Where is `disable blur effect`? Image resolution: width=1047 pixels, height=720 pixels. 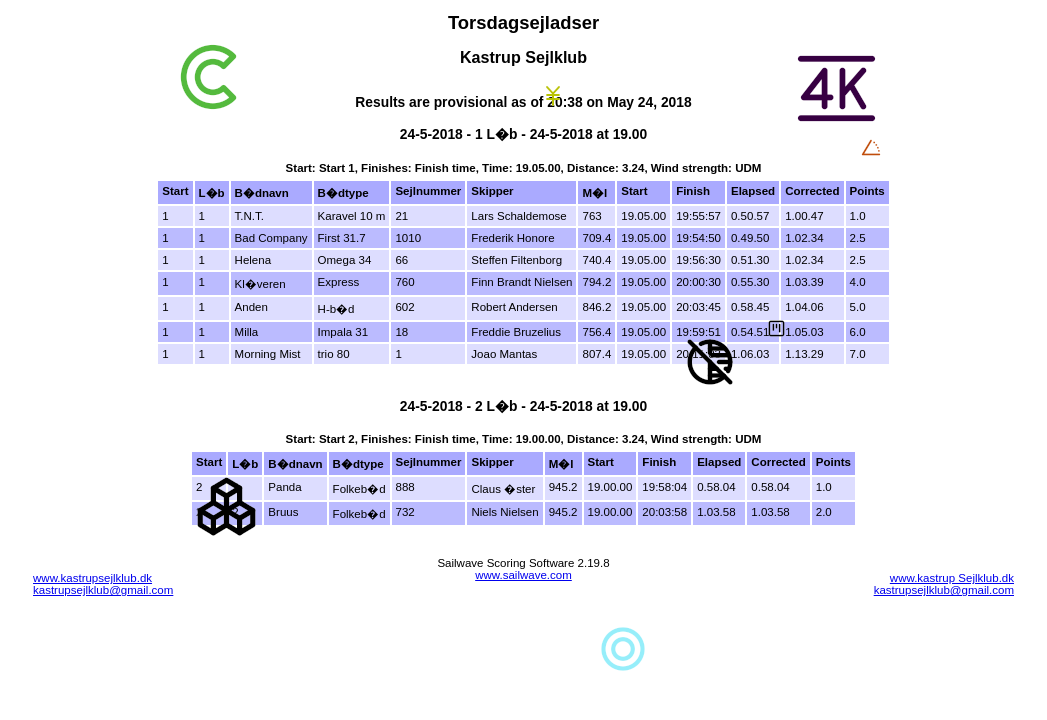 disable blur effect is located at coordinates (710, 362).